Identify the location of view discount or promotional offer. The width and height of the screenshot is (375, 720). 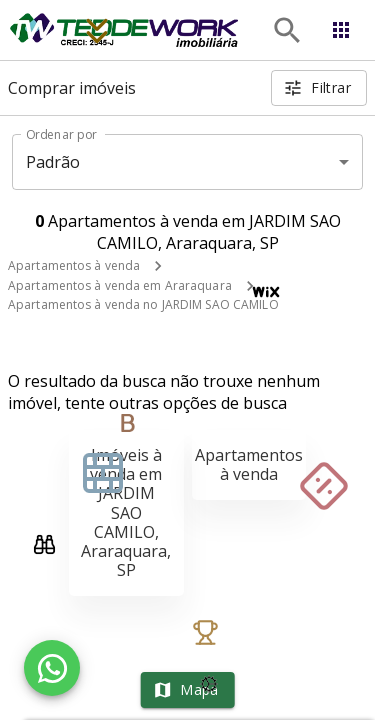
(324, 486).